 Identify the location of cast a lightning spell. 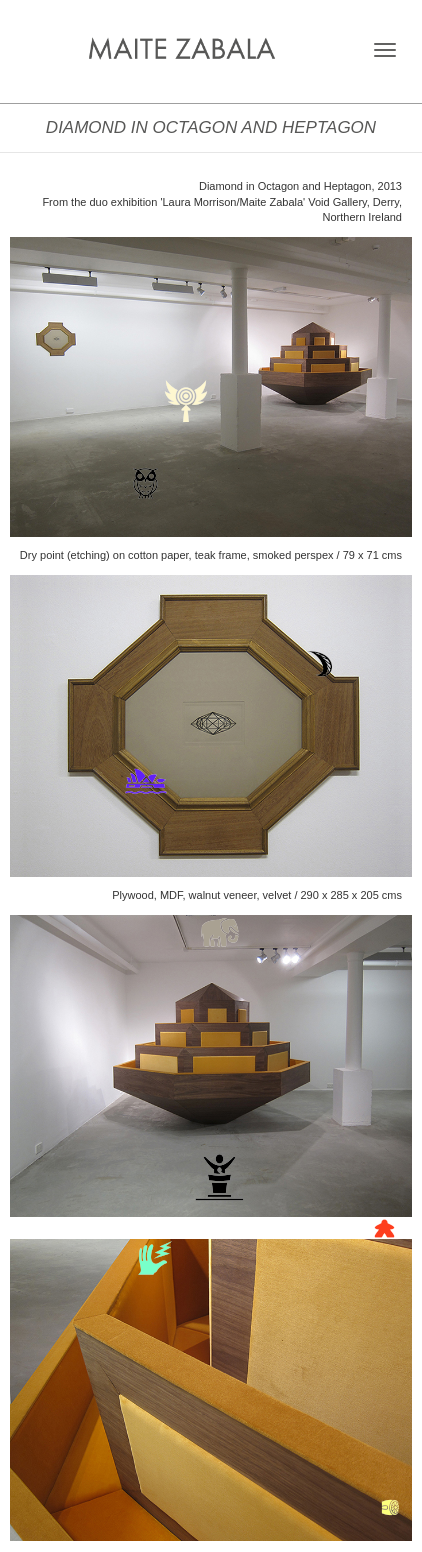
(155, 1257).